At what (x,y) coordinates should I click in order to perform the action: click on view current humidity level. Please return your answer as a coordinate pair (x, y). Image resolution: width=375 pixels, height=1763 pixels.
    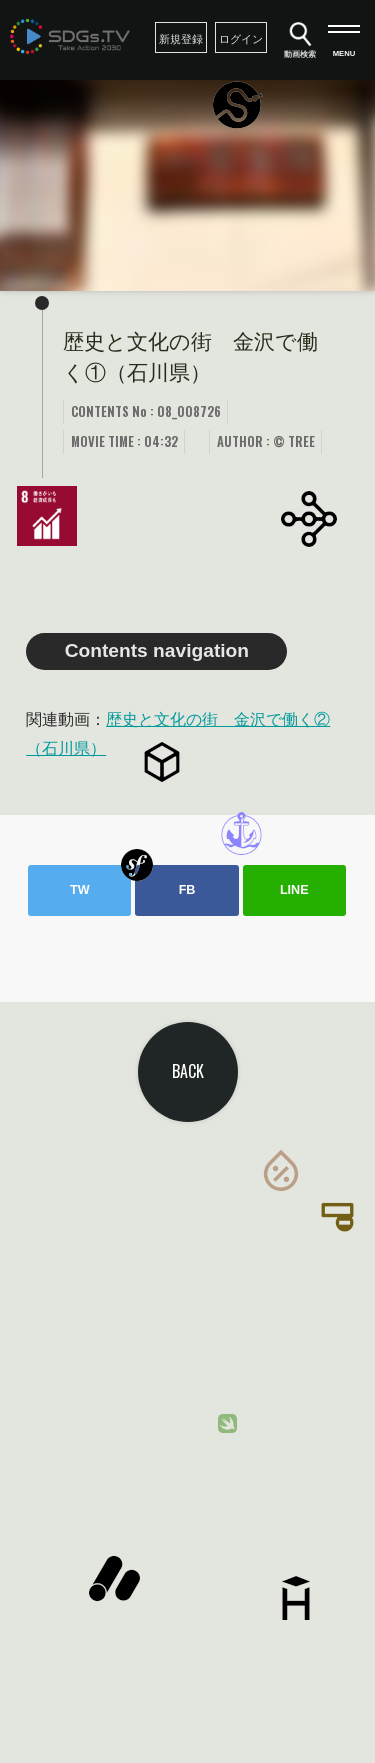
    Looking at the image, I should click on (281, 1172).